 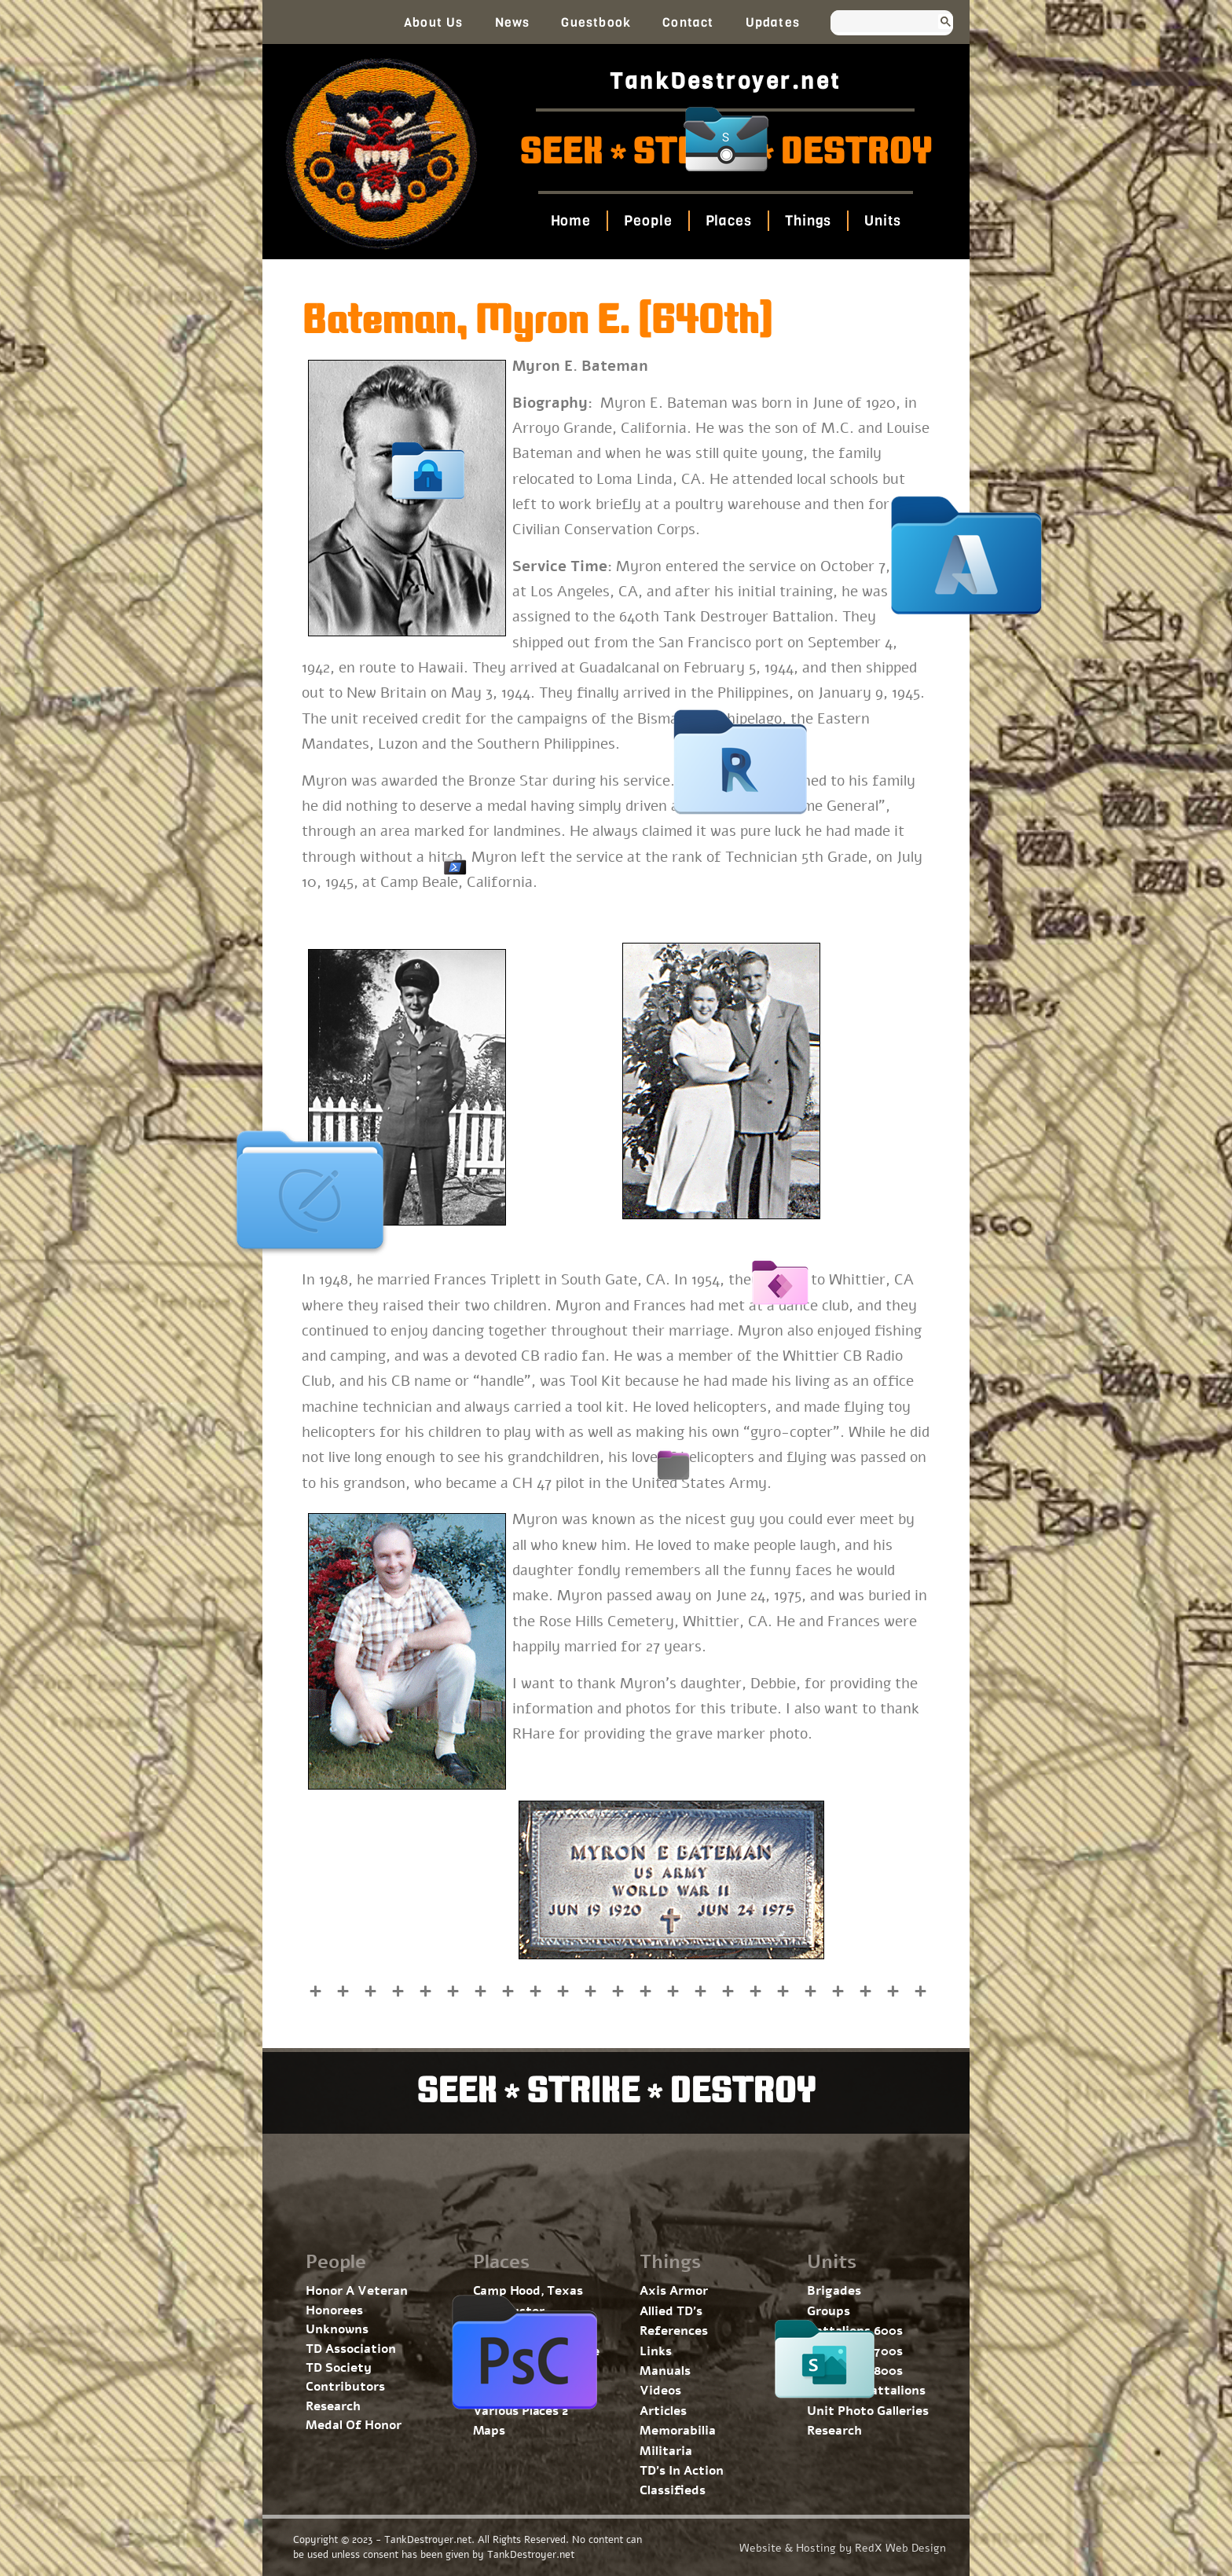 I want to click on access microsoft intune company portal managed files, so click(x=427, y=472).